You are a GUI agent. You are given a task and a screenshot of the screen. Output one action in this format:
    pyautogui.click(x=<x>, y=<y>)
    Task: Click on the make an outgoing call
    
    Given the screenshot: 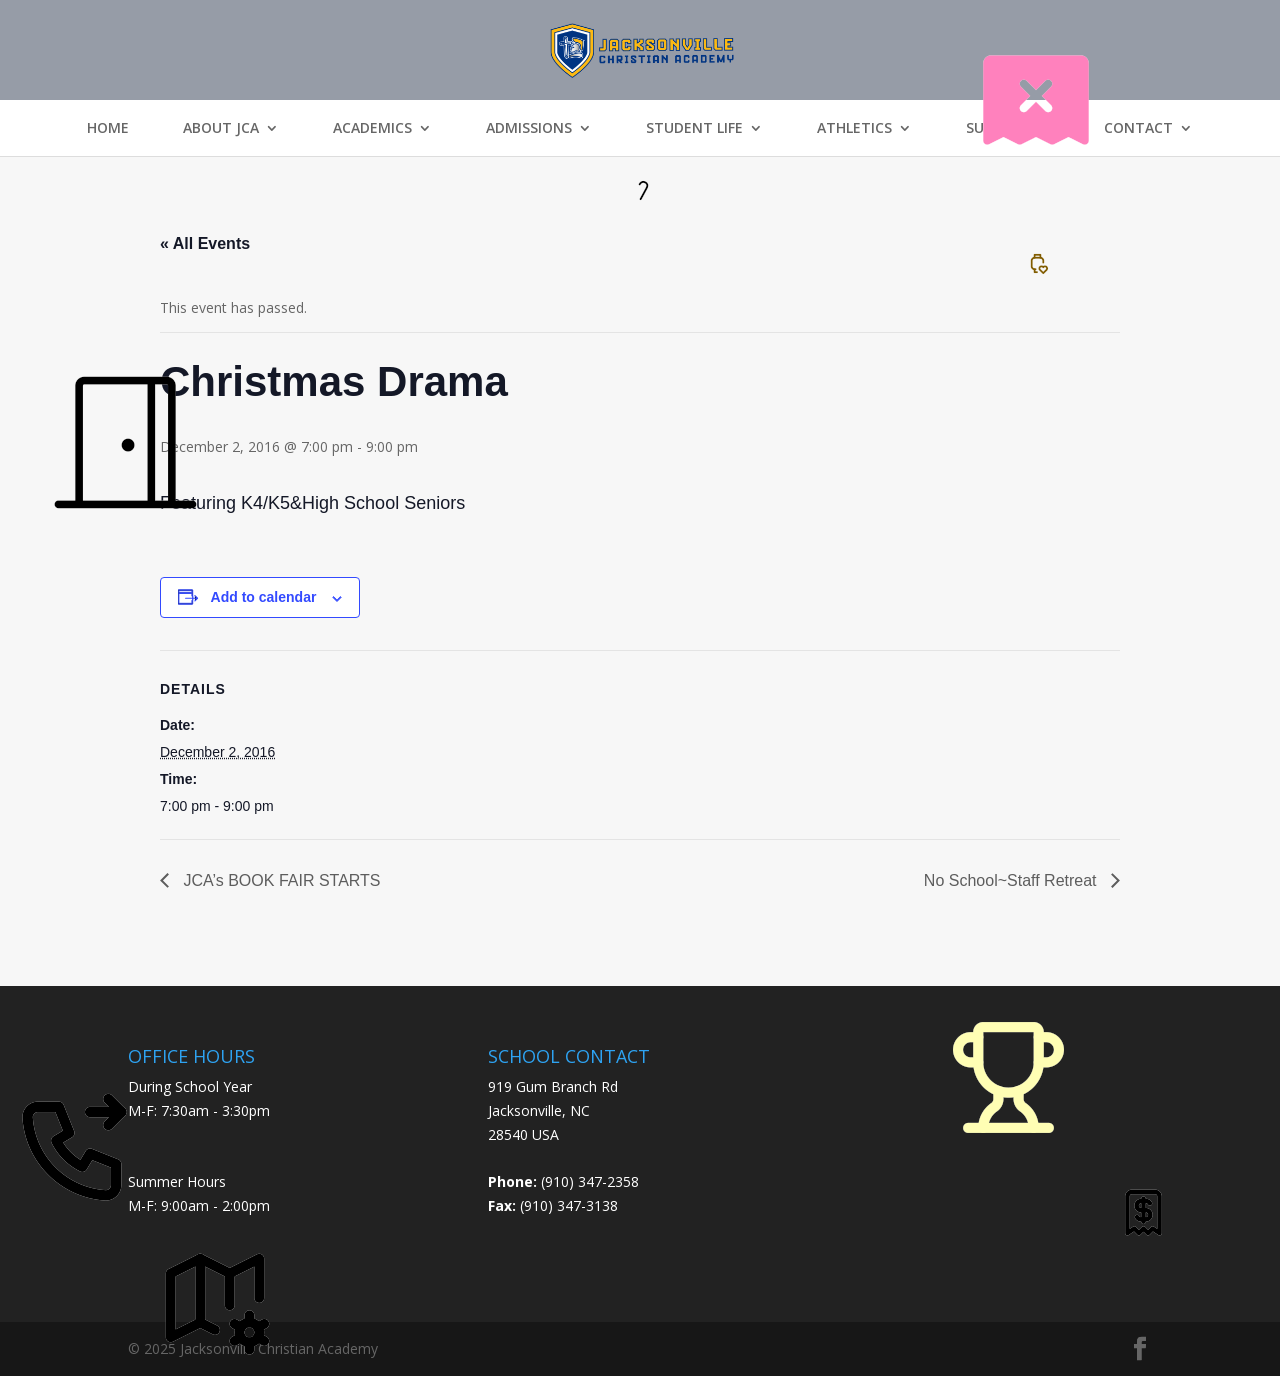 What is the action you would take?
    pyautogui.click(x=74, y=1148)
    